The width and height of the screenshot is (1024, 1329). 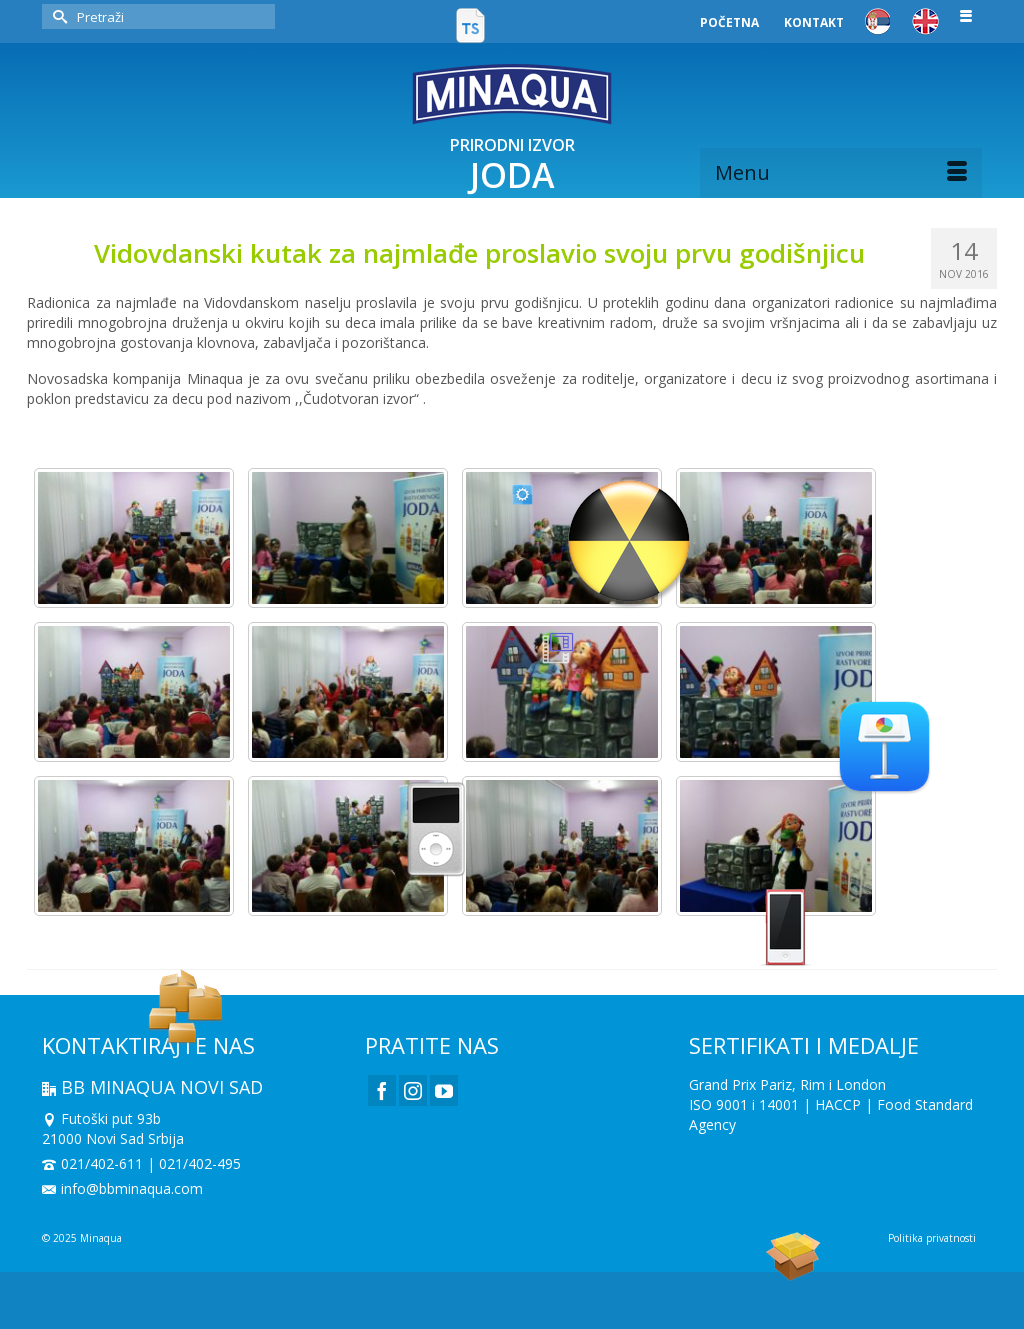 What do you see at coordinates (884, 746) in the screenshot?
I see `open keynote to create or edit presentations` at bounding box center [884, 746].